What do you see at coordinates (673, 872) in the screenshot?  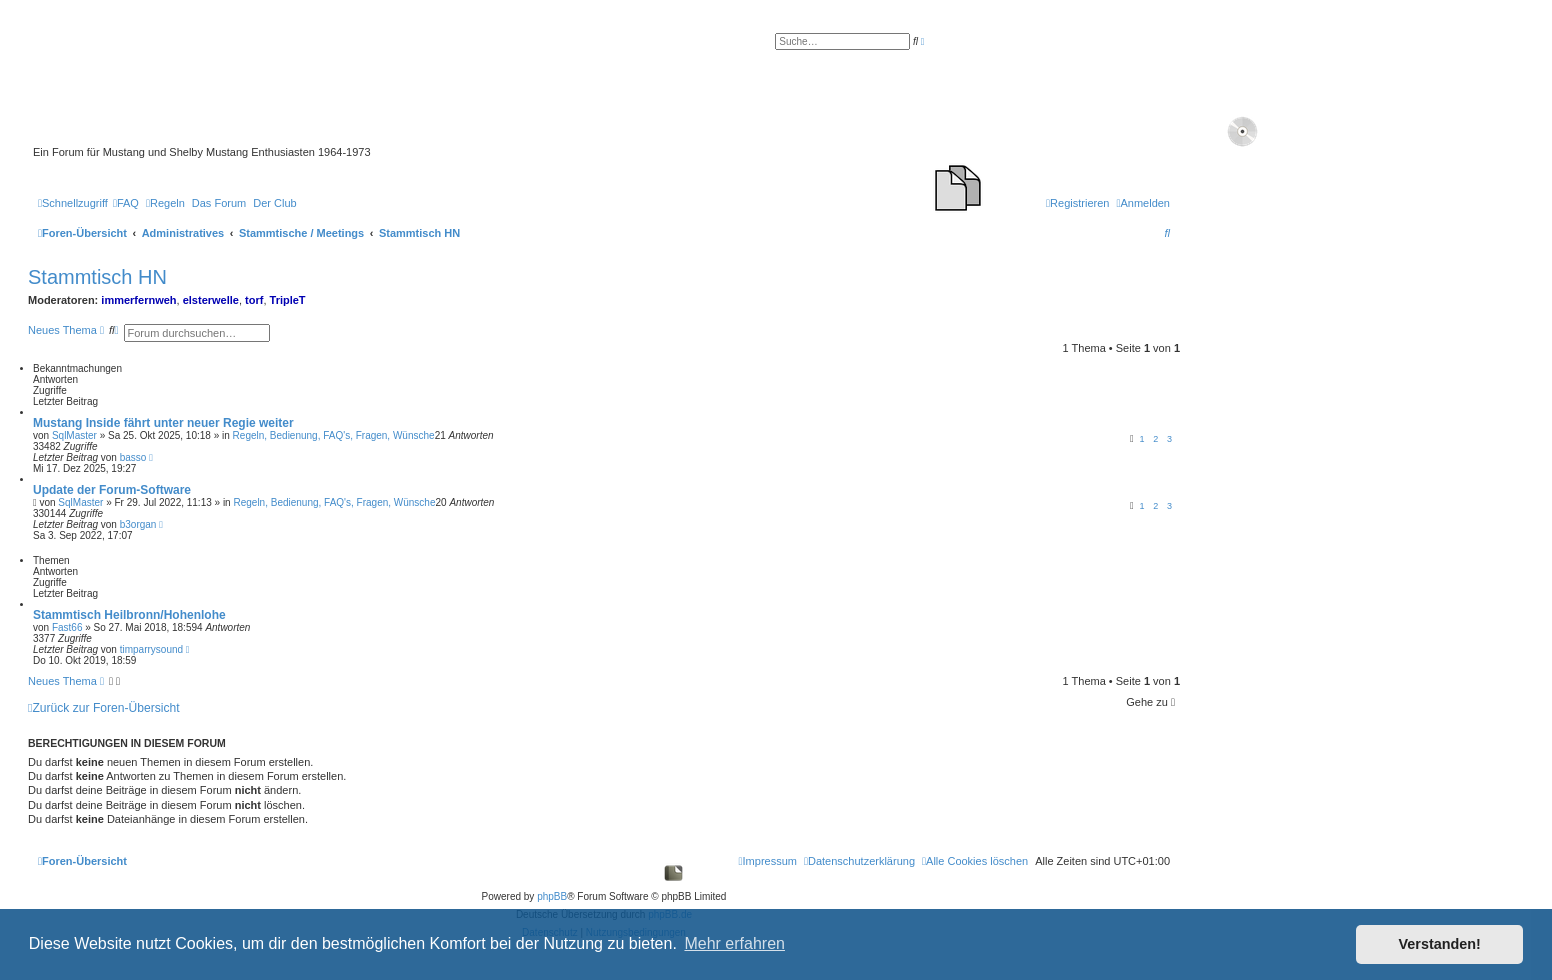 I see `change desktop wallpaper settings` at bounding box center [673, 872].